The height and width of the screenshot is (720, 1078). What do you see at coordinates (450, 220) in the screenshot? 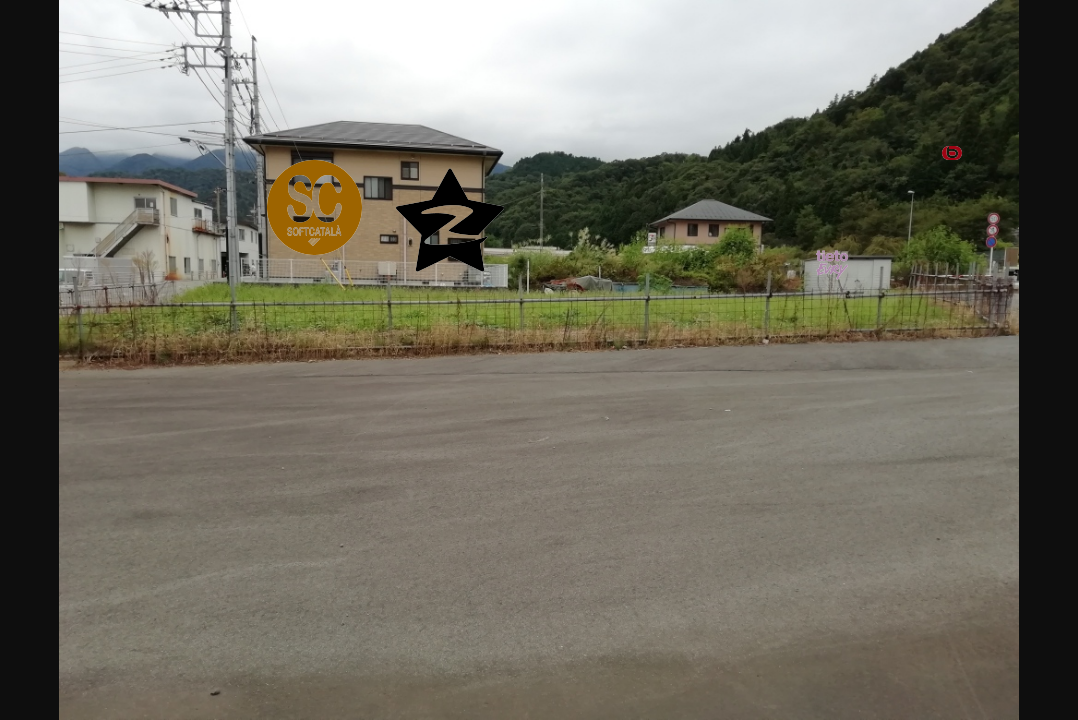
I see `open Qzone social network` at bounding box center [450, 220].